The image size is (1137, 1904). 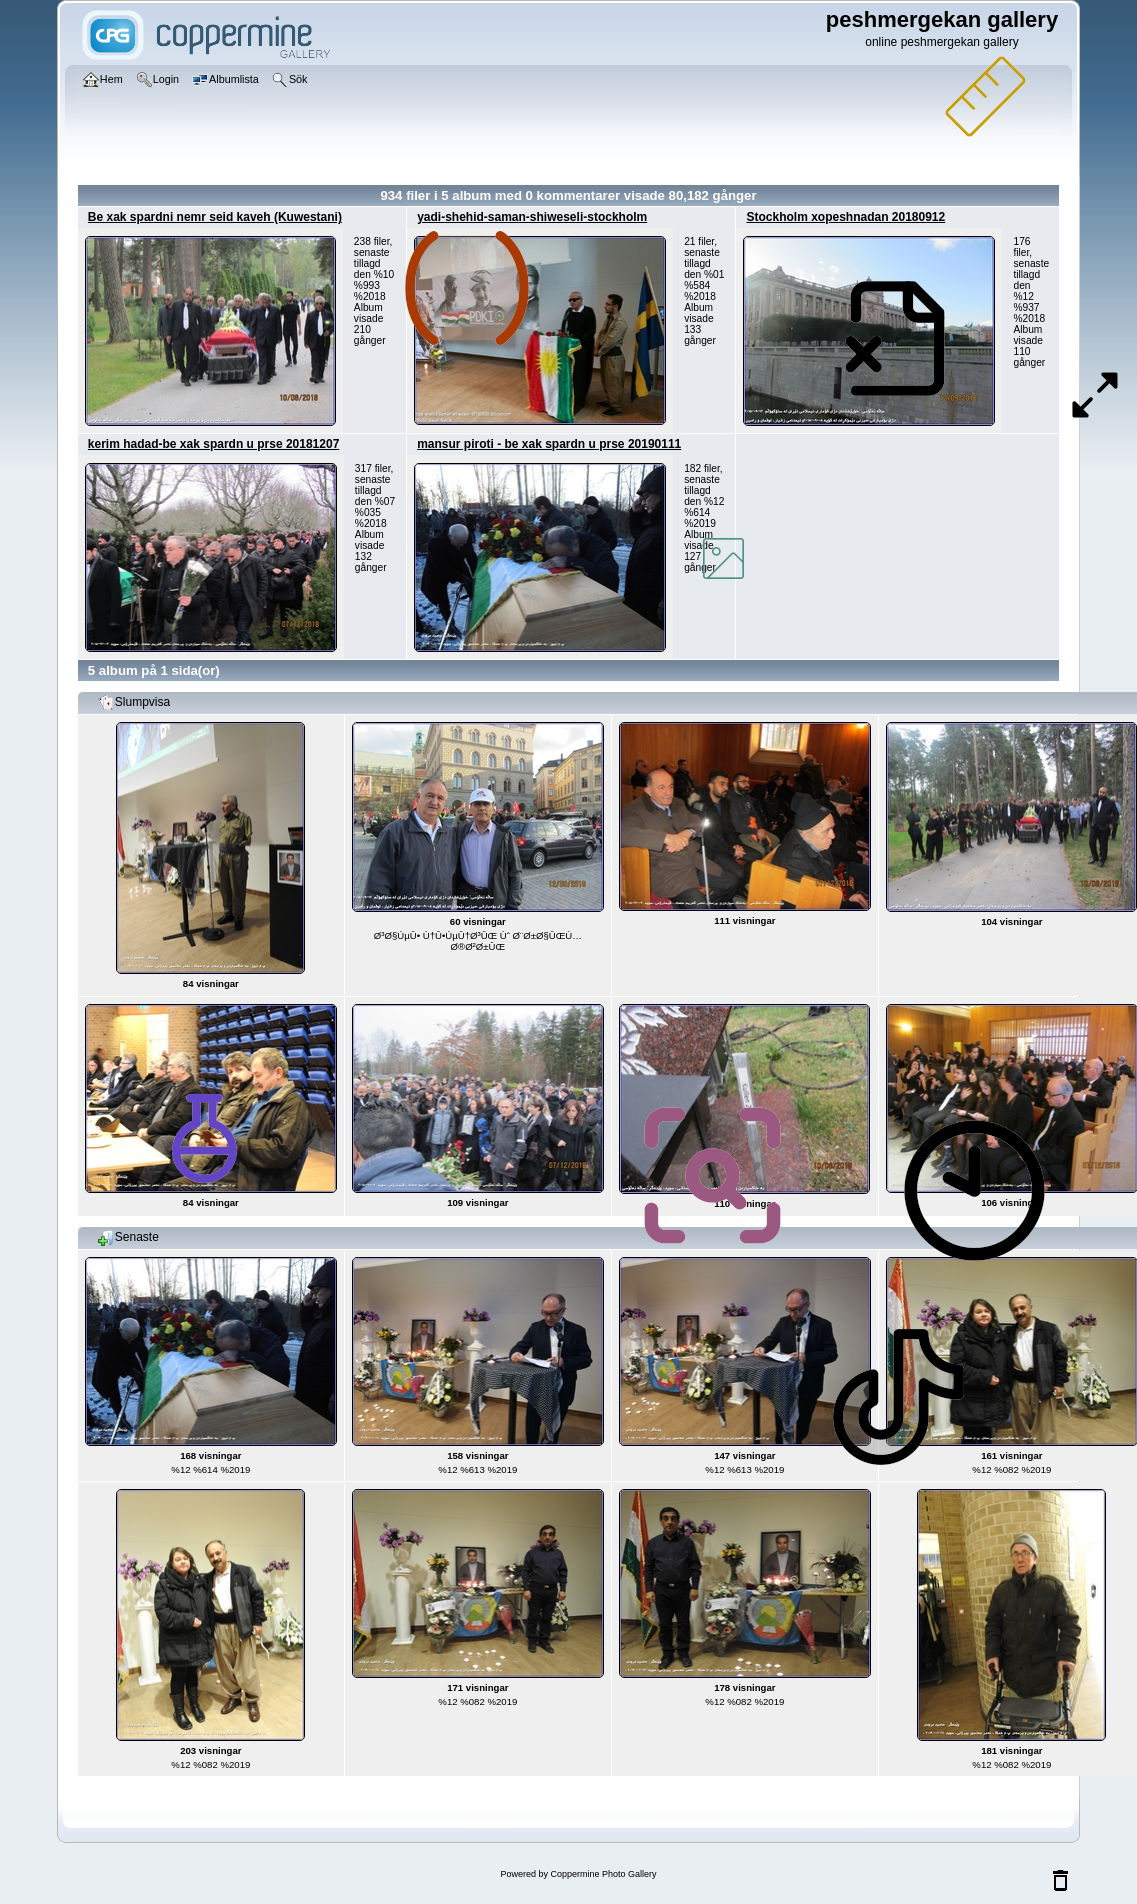 What do you see at coordinates (723, 558) in the screenshot?
I see `view or open an image` at bounding box center [723, 558].